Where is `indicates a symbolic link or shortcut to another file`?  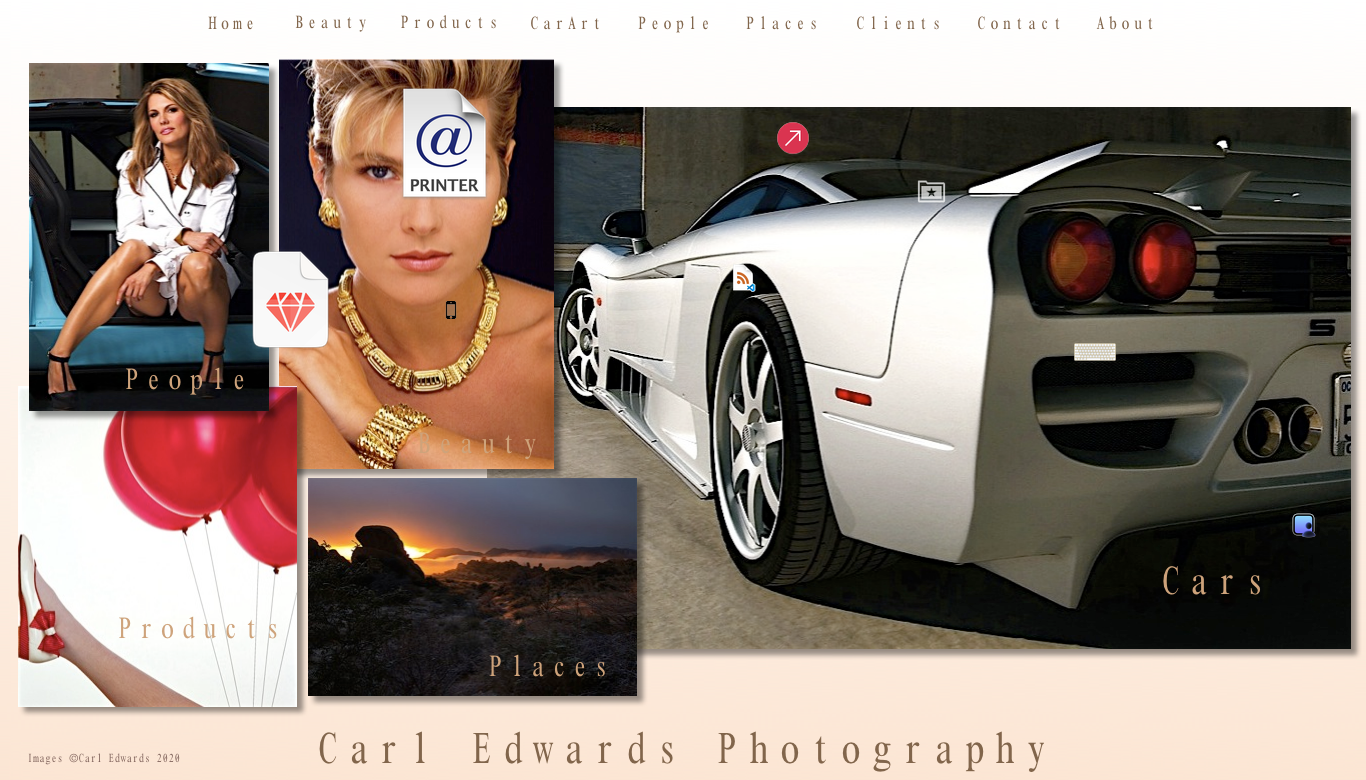
indicates a symbolic link or shortcut to another file is located at coordinates (793, 138).